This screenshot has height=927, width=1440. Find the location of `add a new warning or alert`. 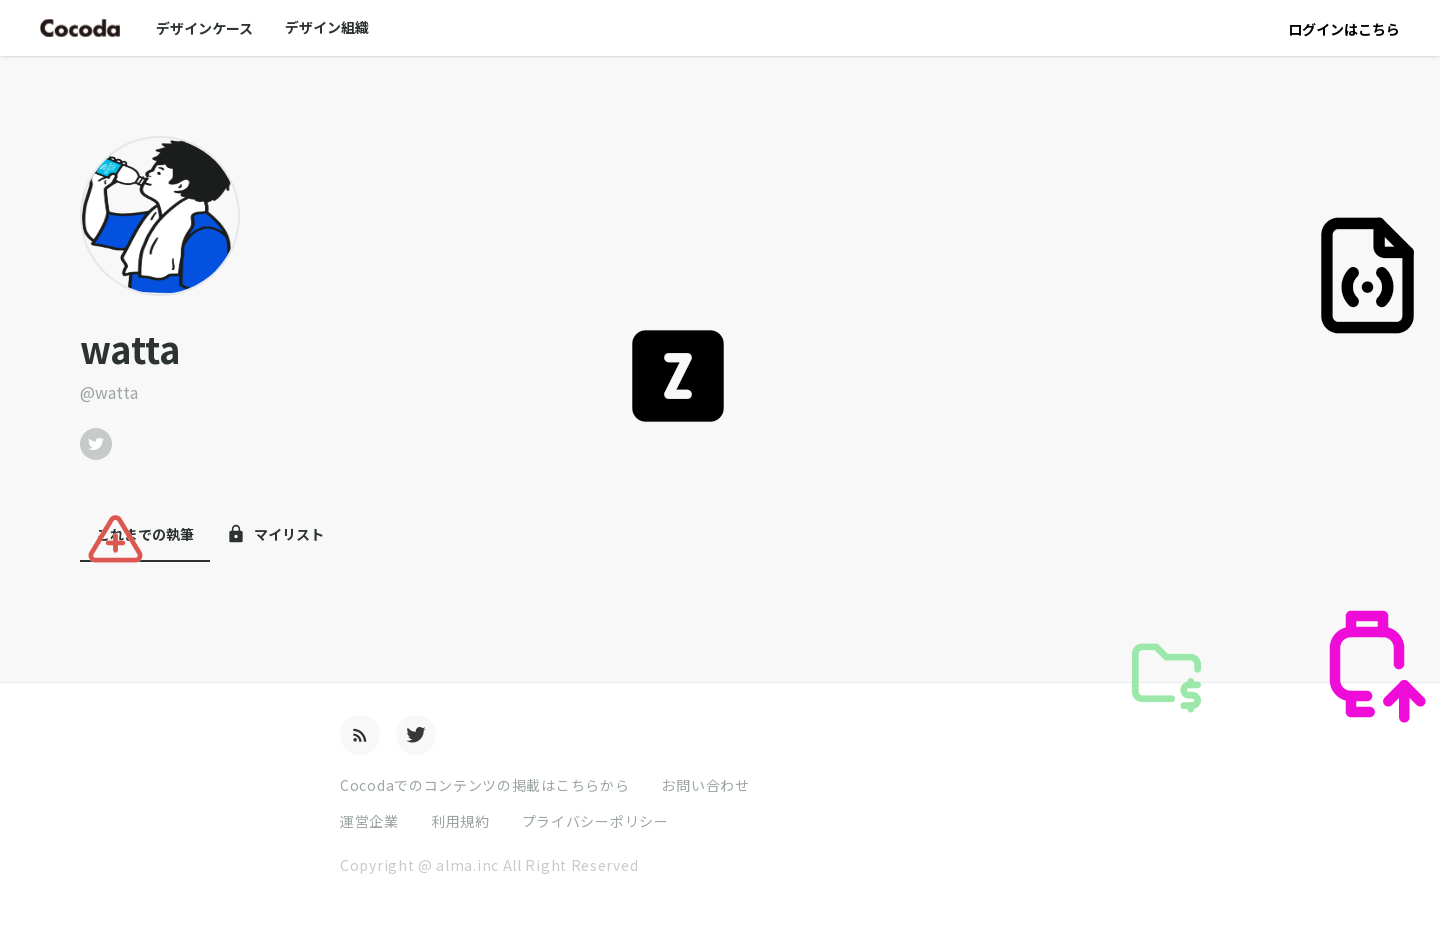

add a new warning or alert is located at coordinates (115, 540).